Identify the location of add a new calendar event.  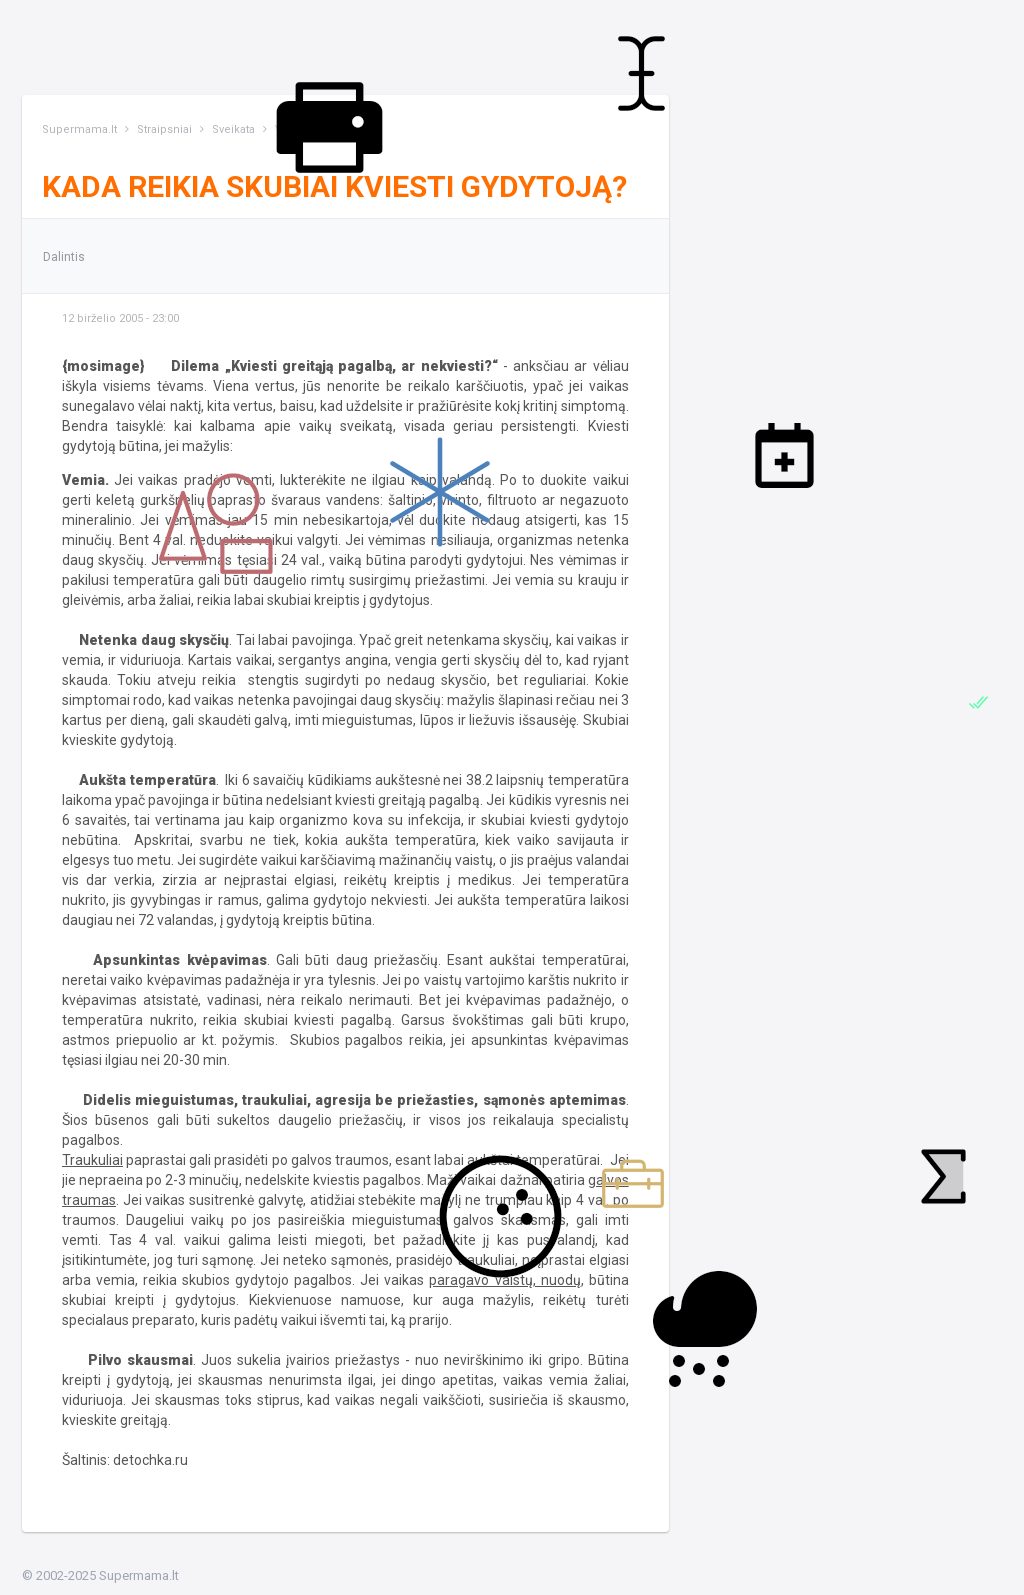
(784, 455).